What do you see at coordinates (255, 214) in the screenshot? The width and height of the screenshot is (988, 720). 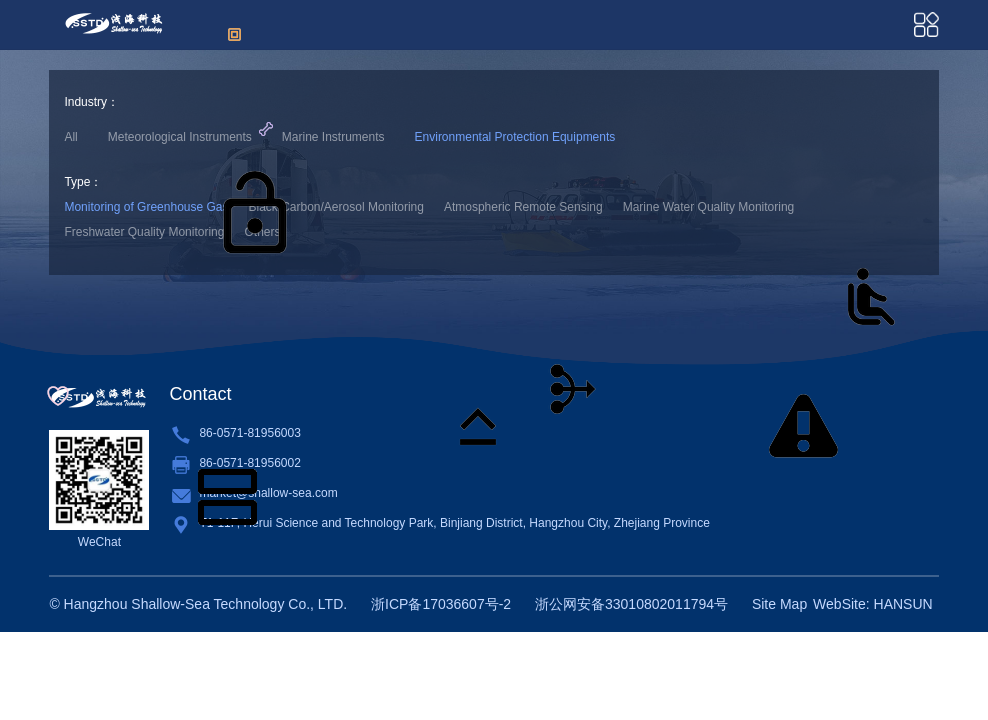 I see `indicates an unlocked or unsecured state` at bounding box center [255, 214].